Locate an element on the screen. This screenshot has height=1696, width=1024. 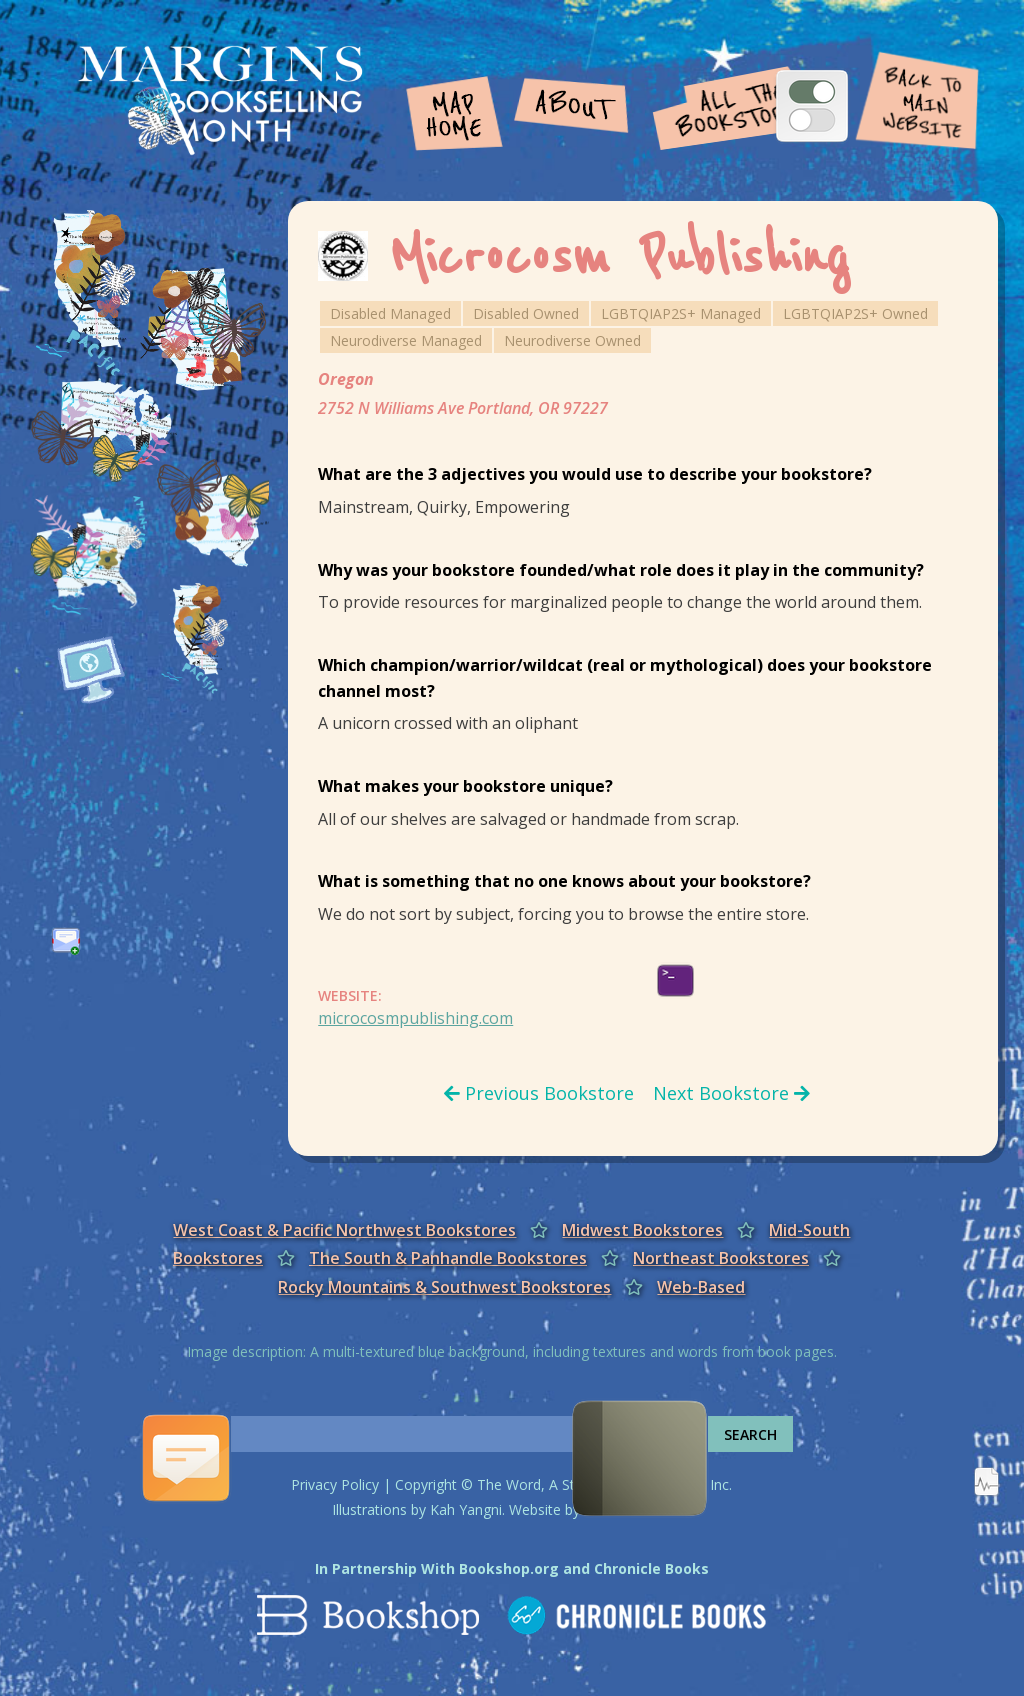
compose a new email message is located at coordinates (66, 940).